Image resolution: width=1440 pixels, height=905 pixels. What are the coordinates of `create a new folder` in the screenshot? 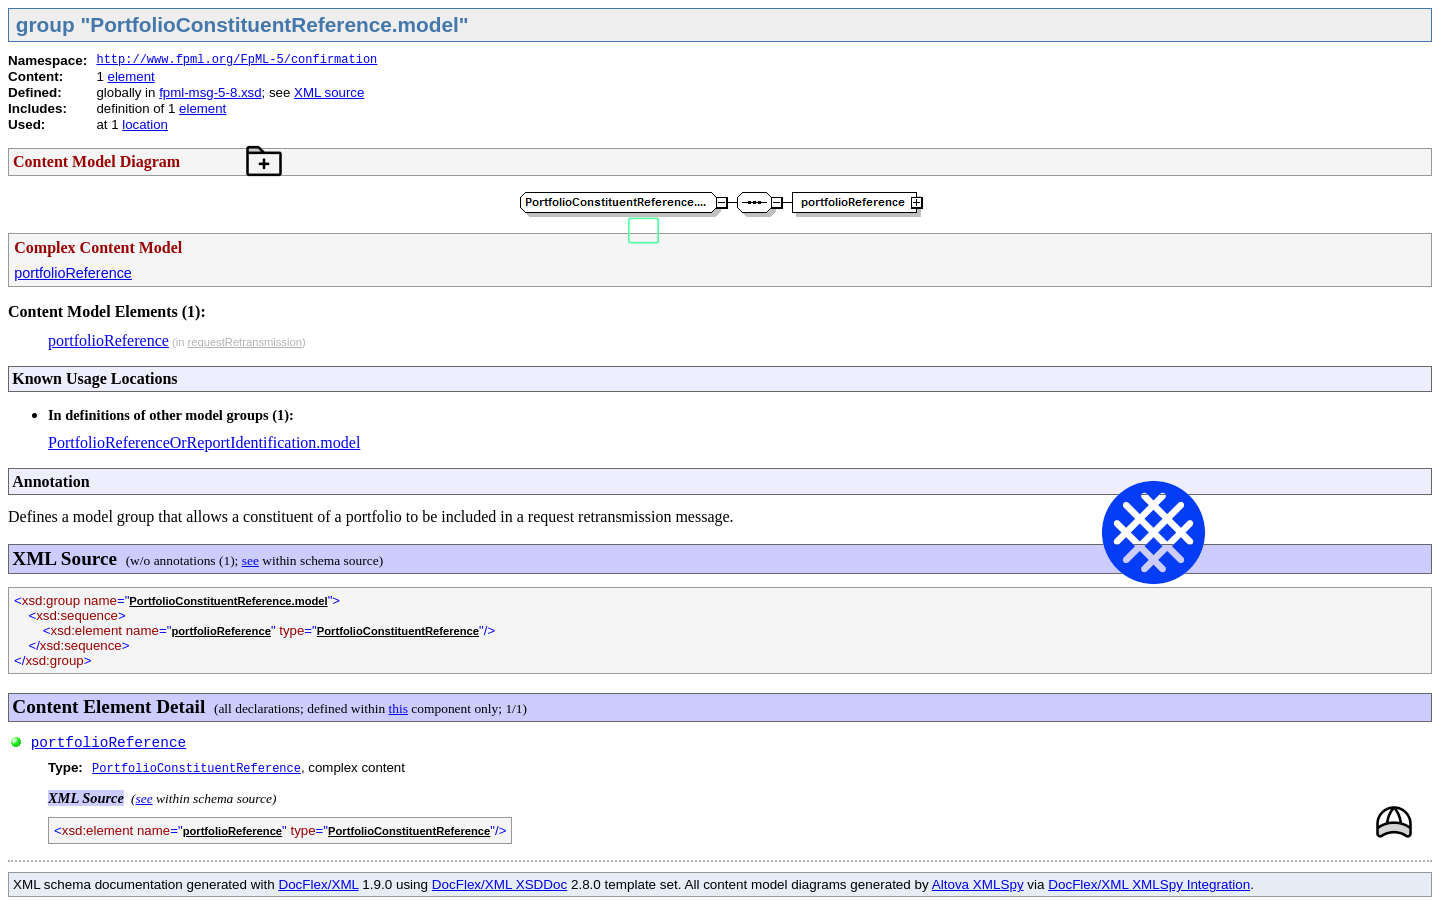 It's located at (264, 161).